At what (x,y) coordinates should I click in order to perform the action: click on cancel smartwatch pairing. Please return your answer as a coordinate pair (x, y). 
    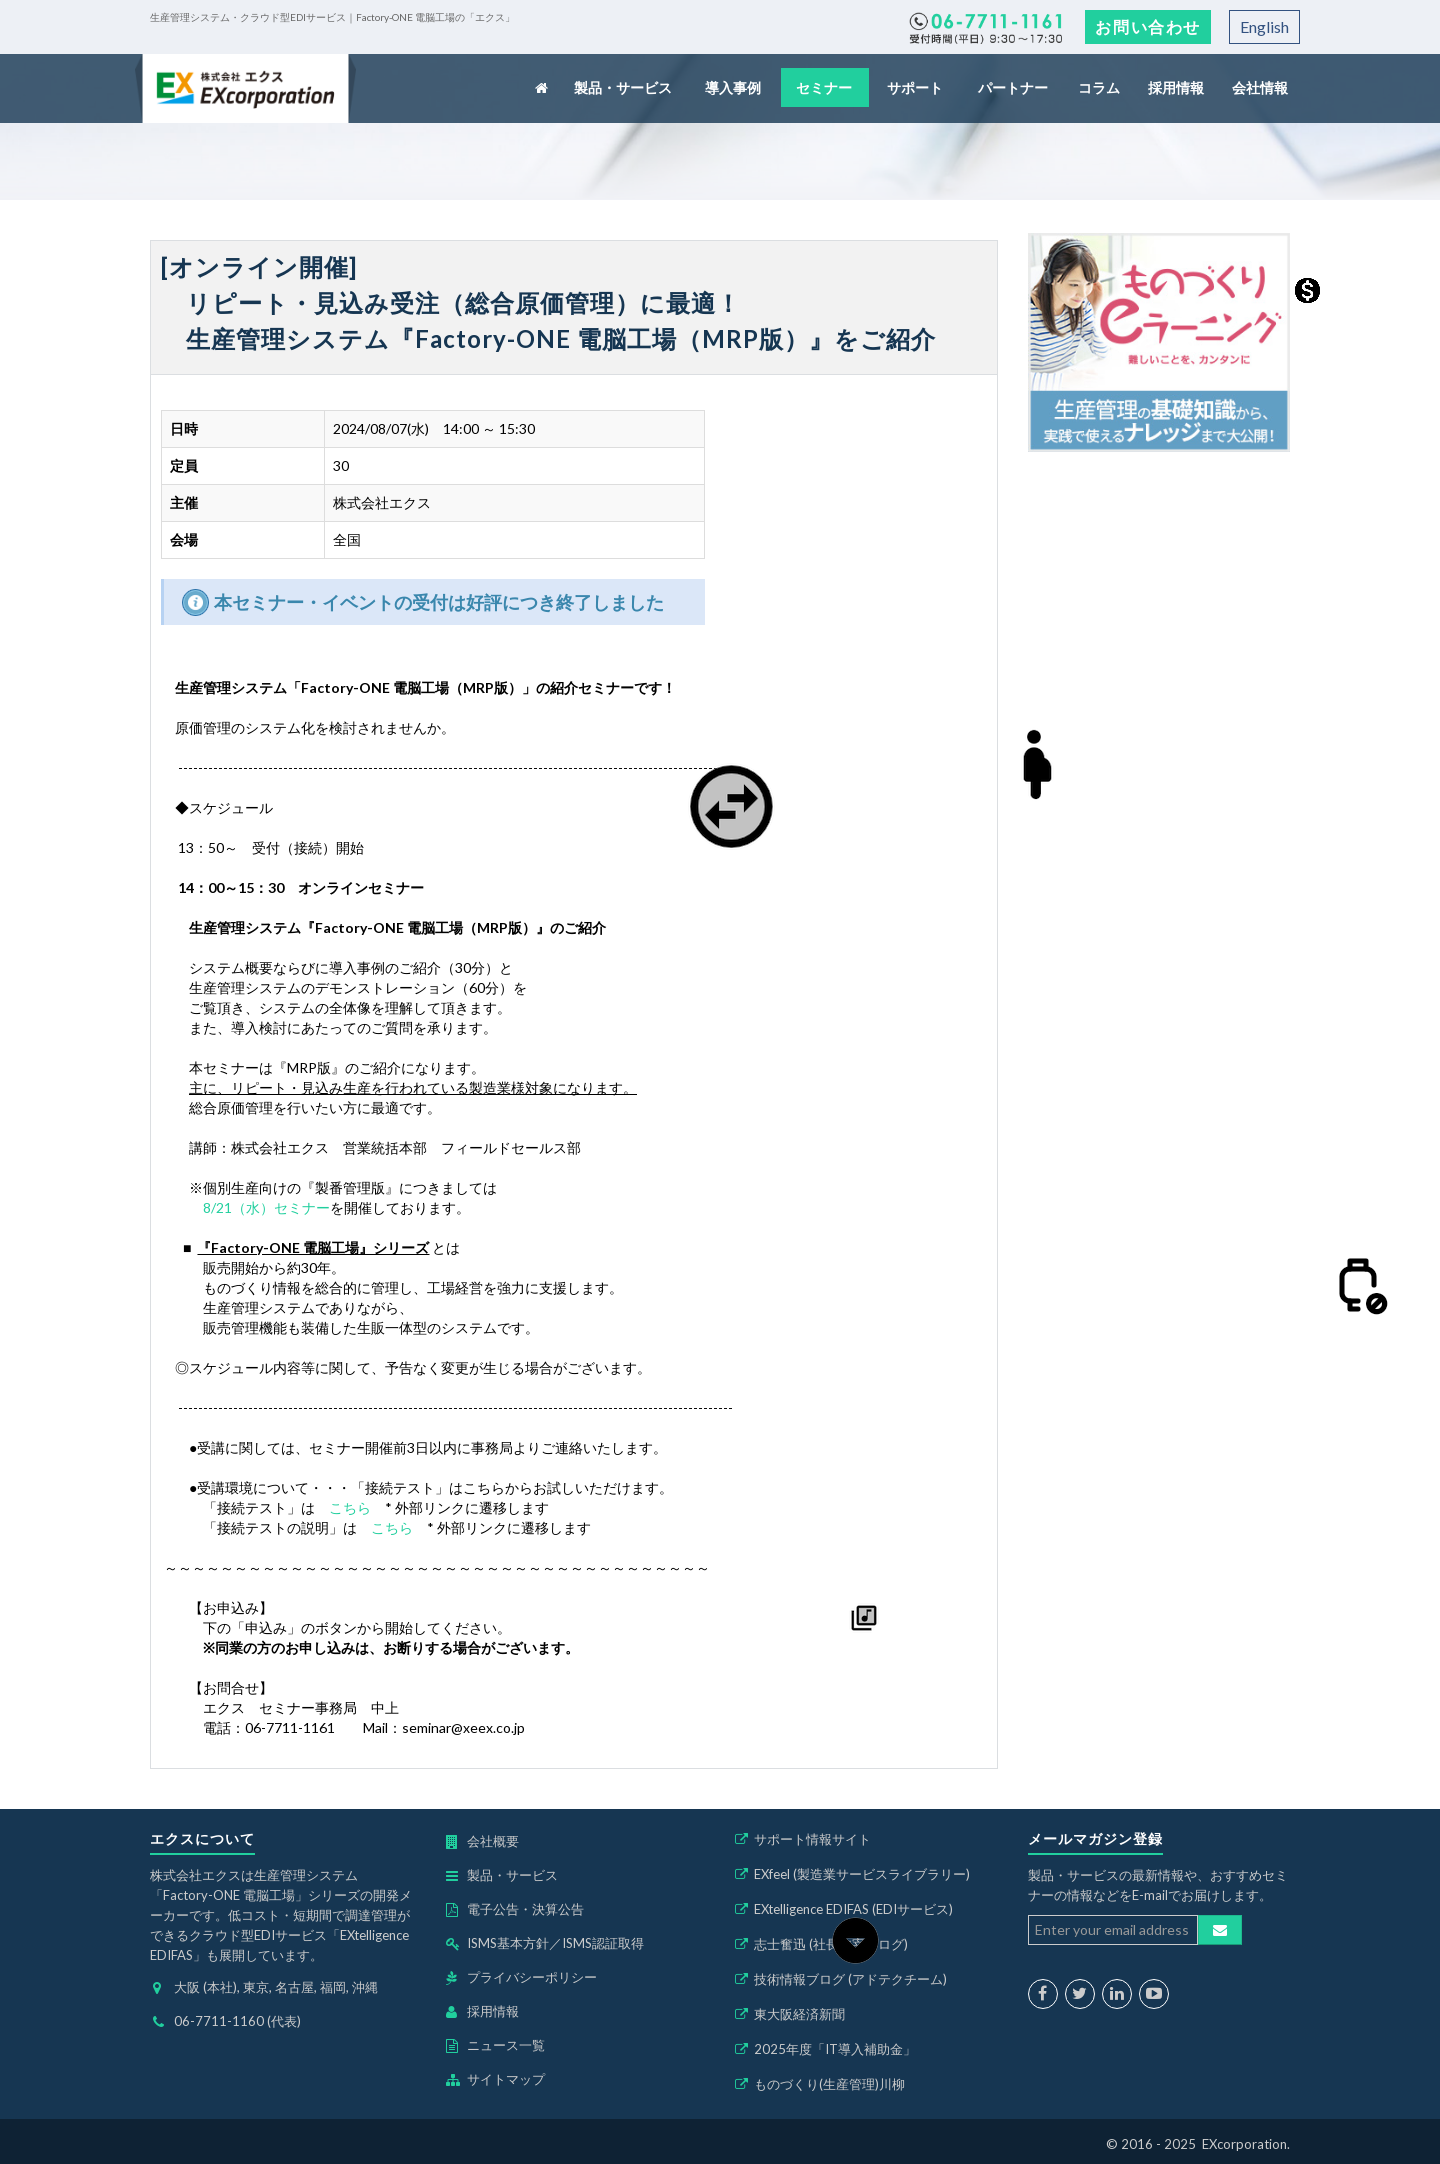
    Looking at the image, I should click on (1358, 1285).